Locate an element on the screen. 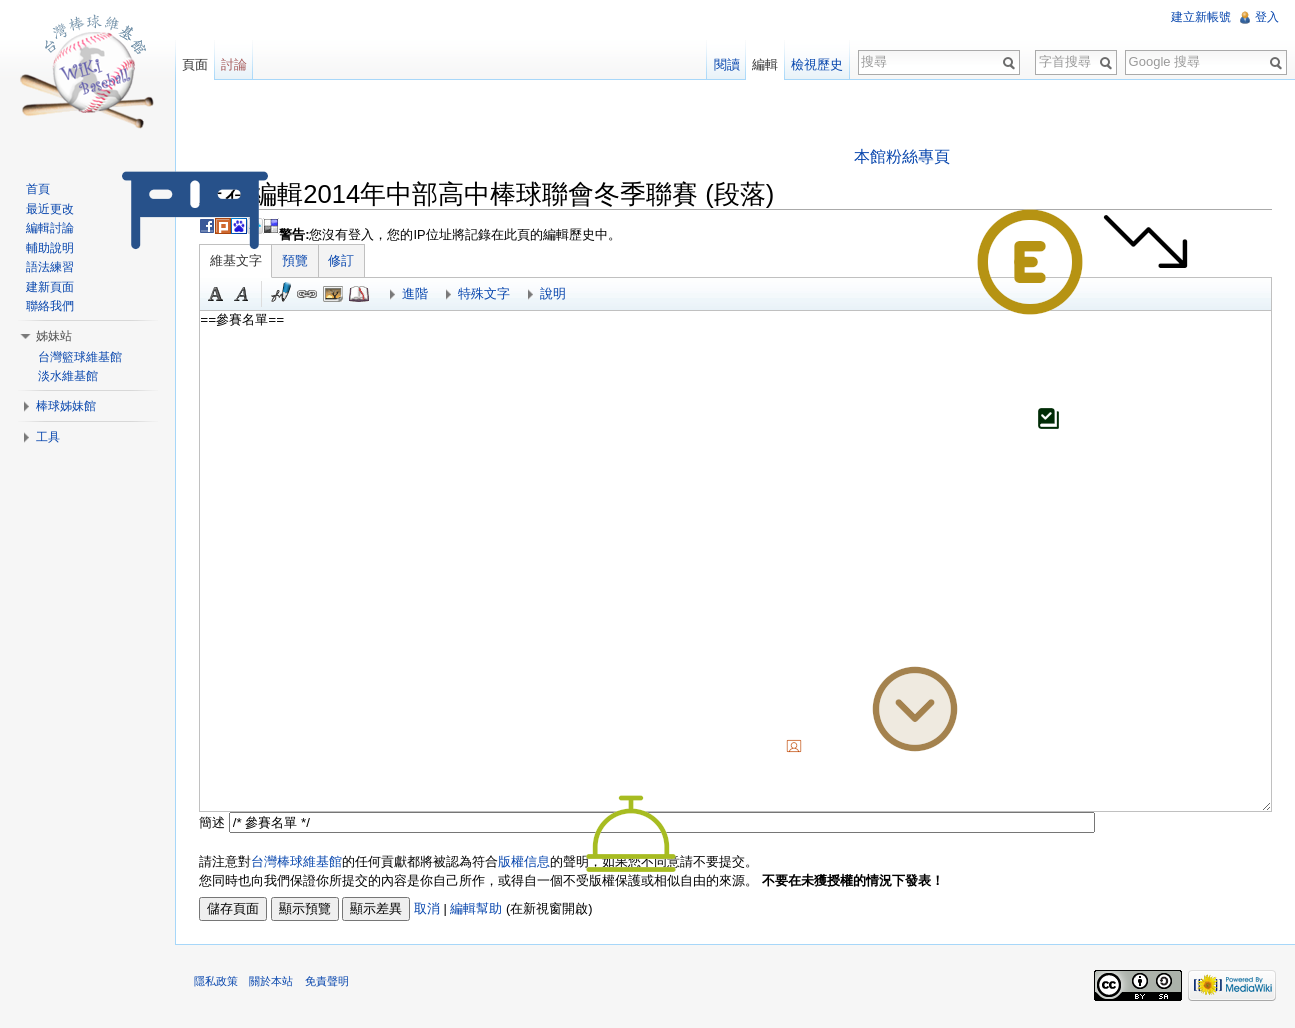  view server rules channel is located at coordinates (1048, 418).